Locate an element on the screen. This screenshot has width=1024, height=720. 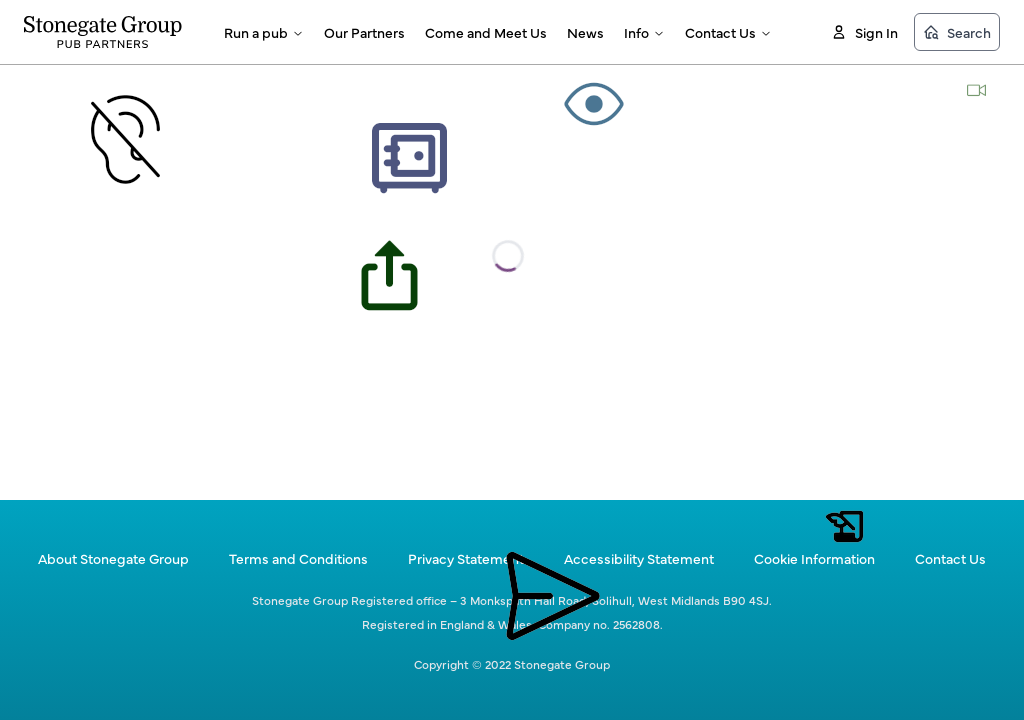
view document history or revisions is located at coordinates (845, 526).